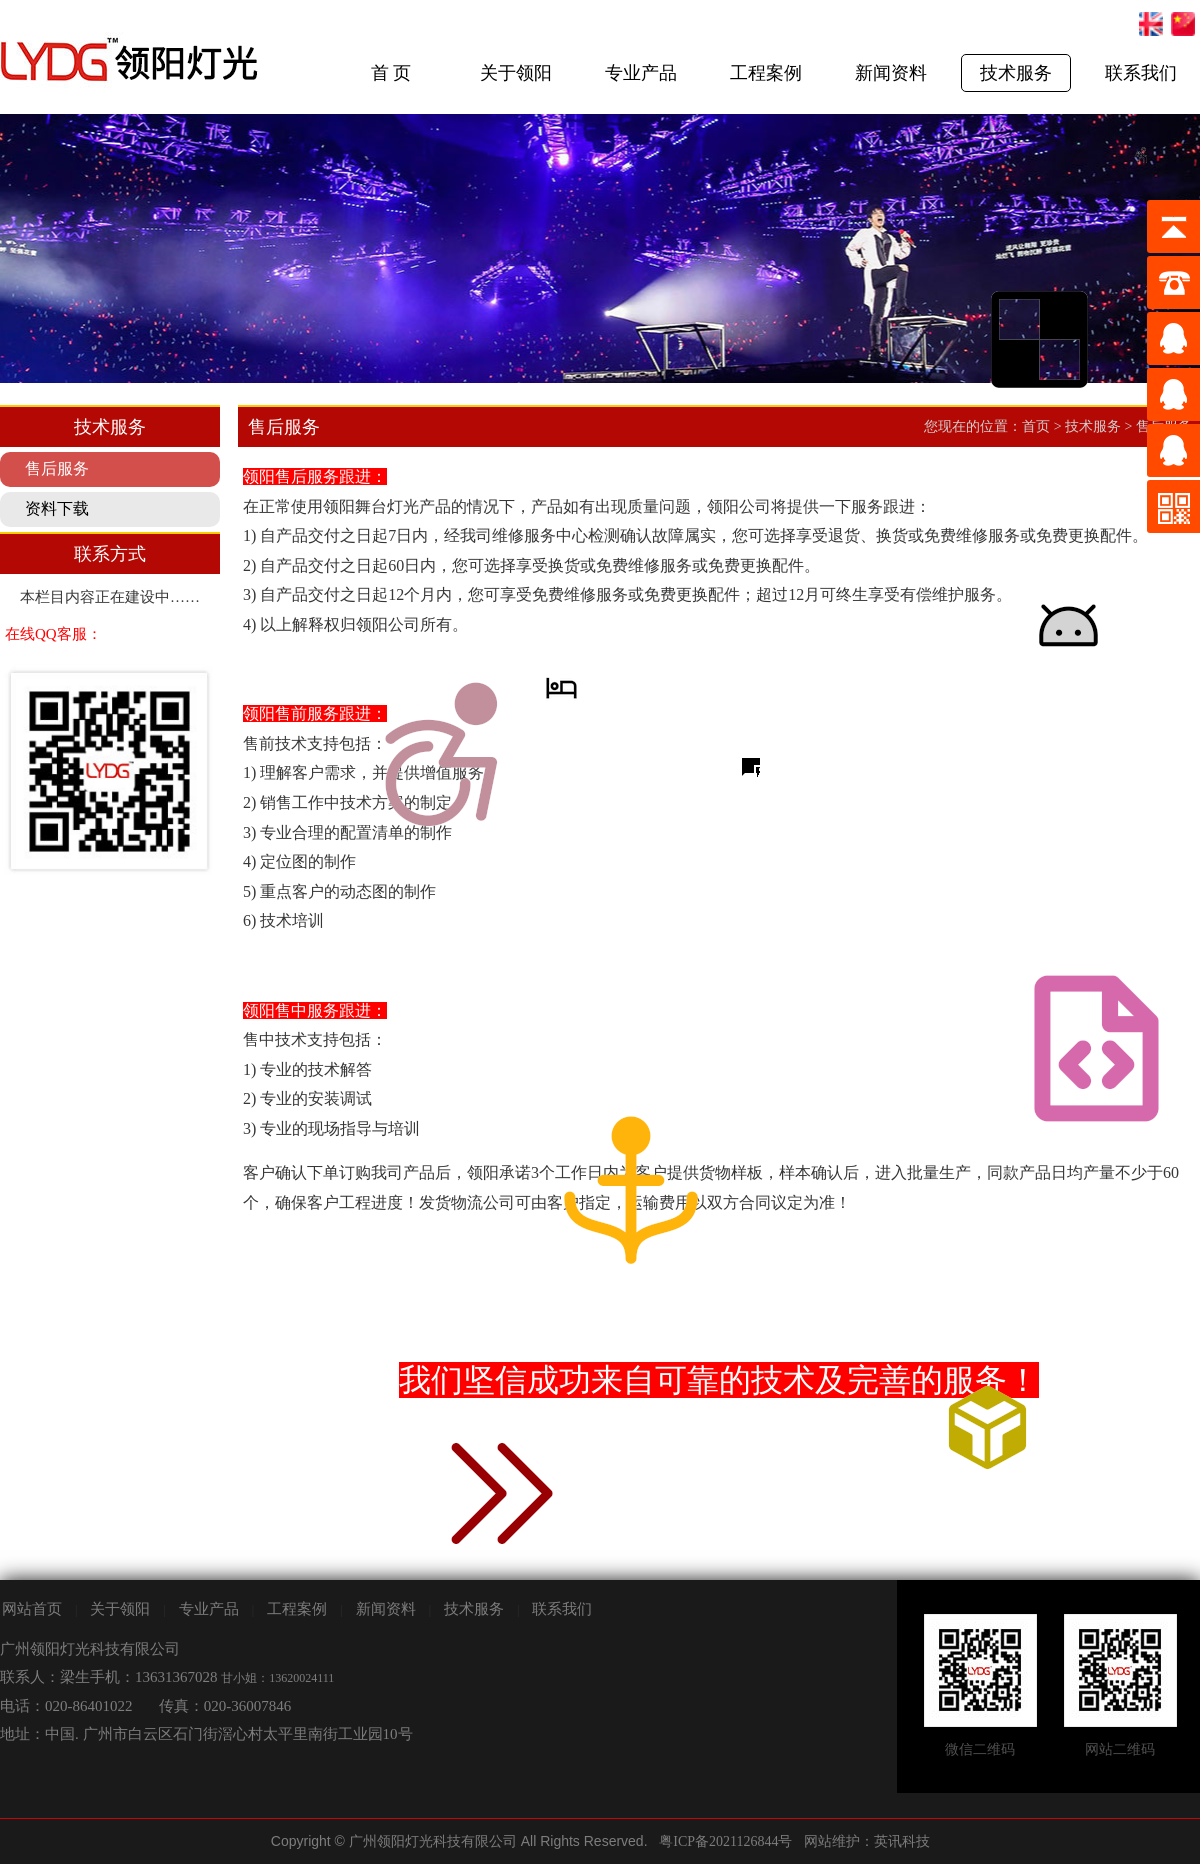  I want to click on skip forward or advance to next item, so click(497, 1493).